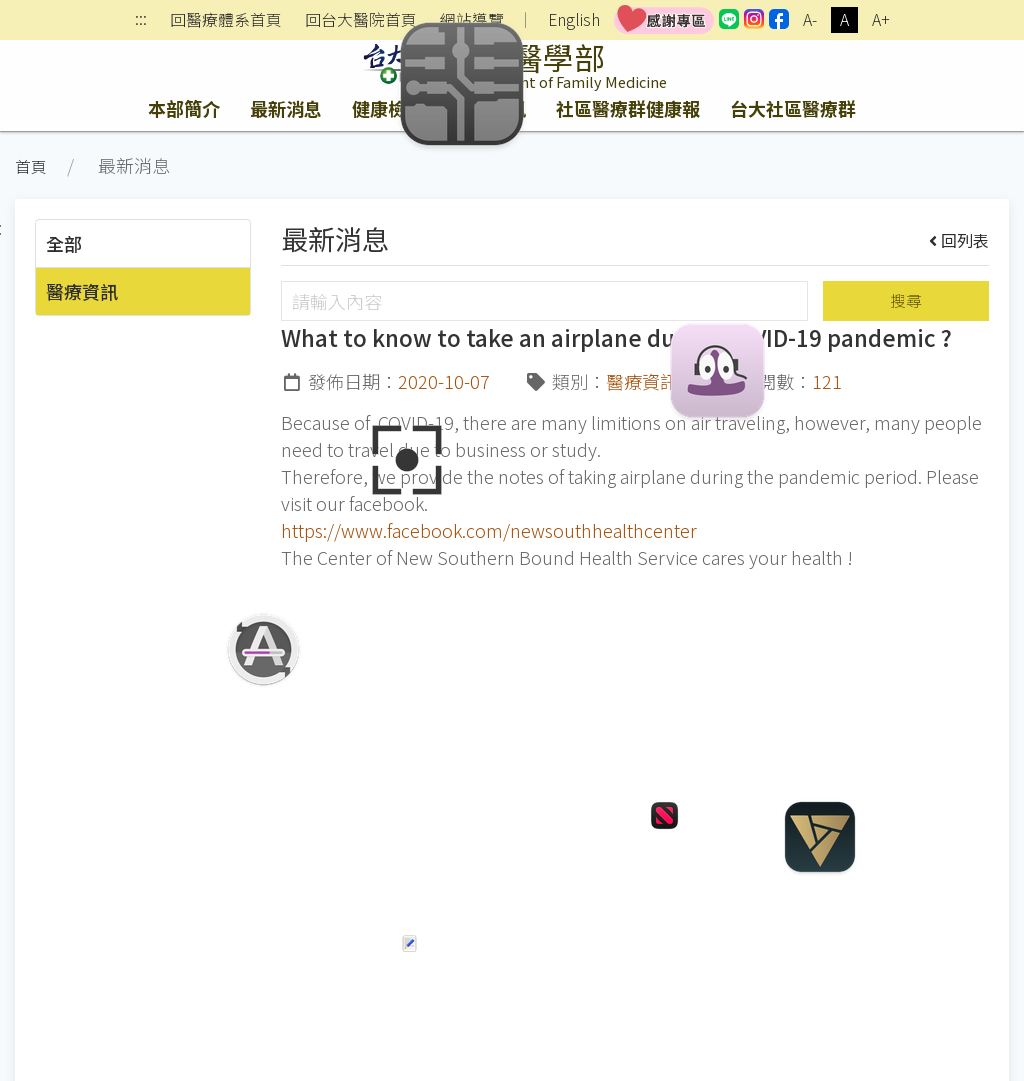 The width and height of the screenshot is (1024, 1081). Describe the element at coordinates (717, 370) in the screenshot. I see `open gpodder podcast manager` at that location.